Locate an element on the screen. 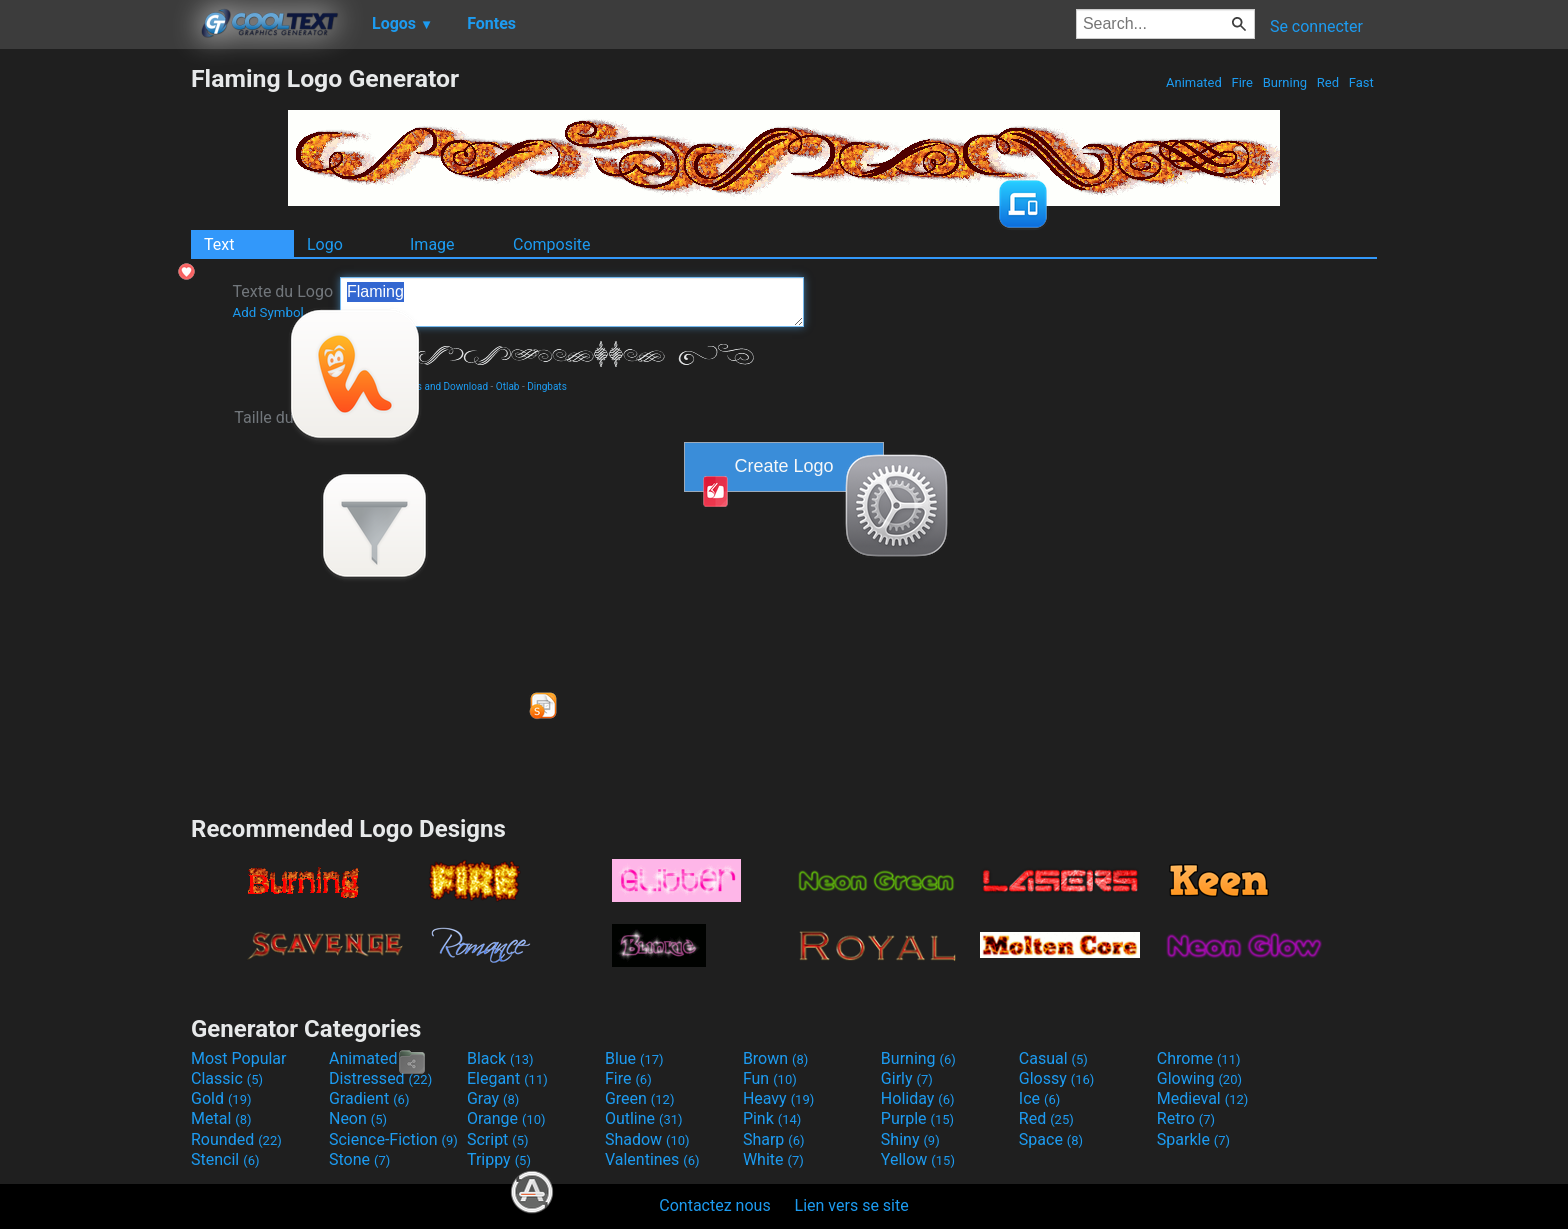 This screenshot has width=1568, height=1229. open freeoffice presentations app is located at coordinates (543, 705).